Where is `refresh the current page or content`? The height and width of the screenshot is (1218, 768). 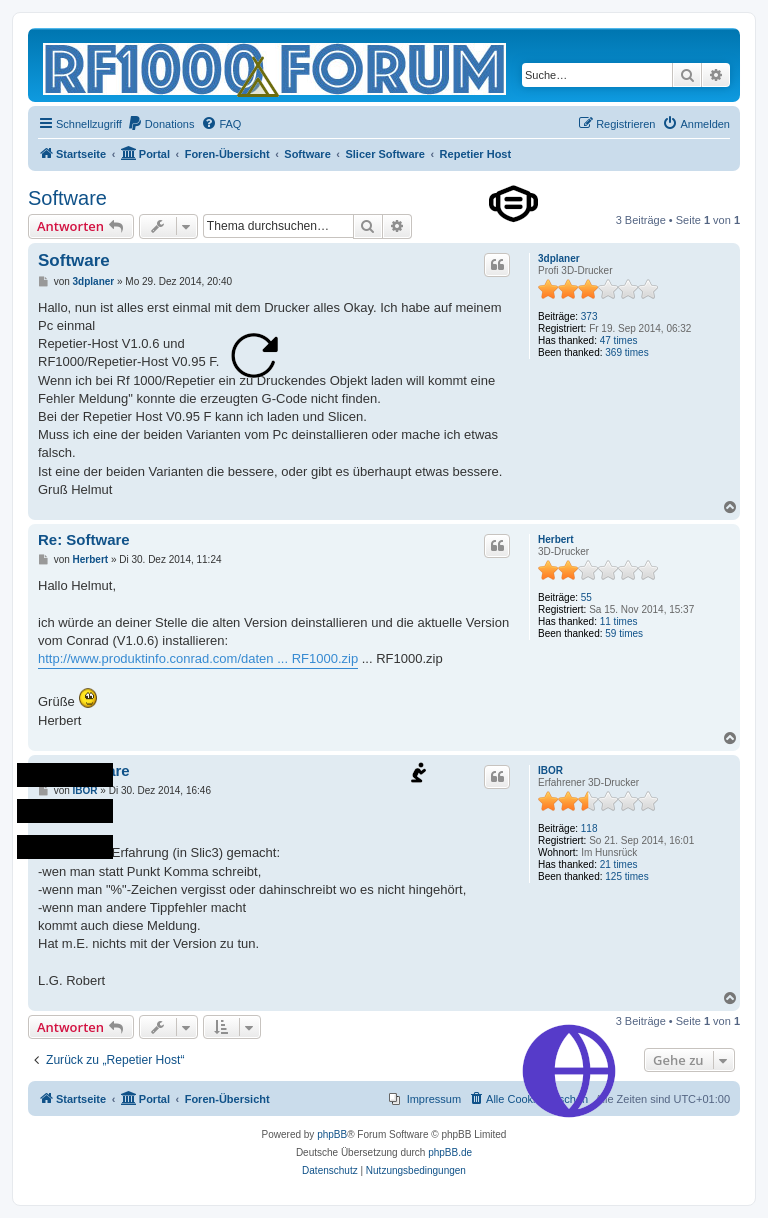
refresh the current page or content is located at coordinates (255, 355).